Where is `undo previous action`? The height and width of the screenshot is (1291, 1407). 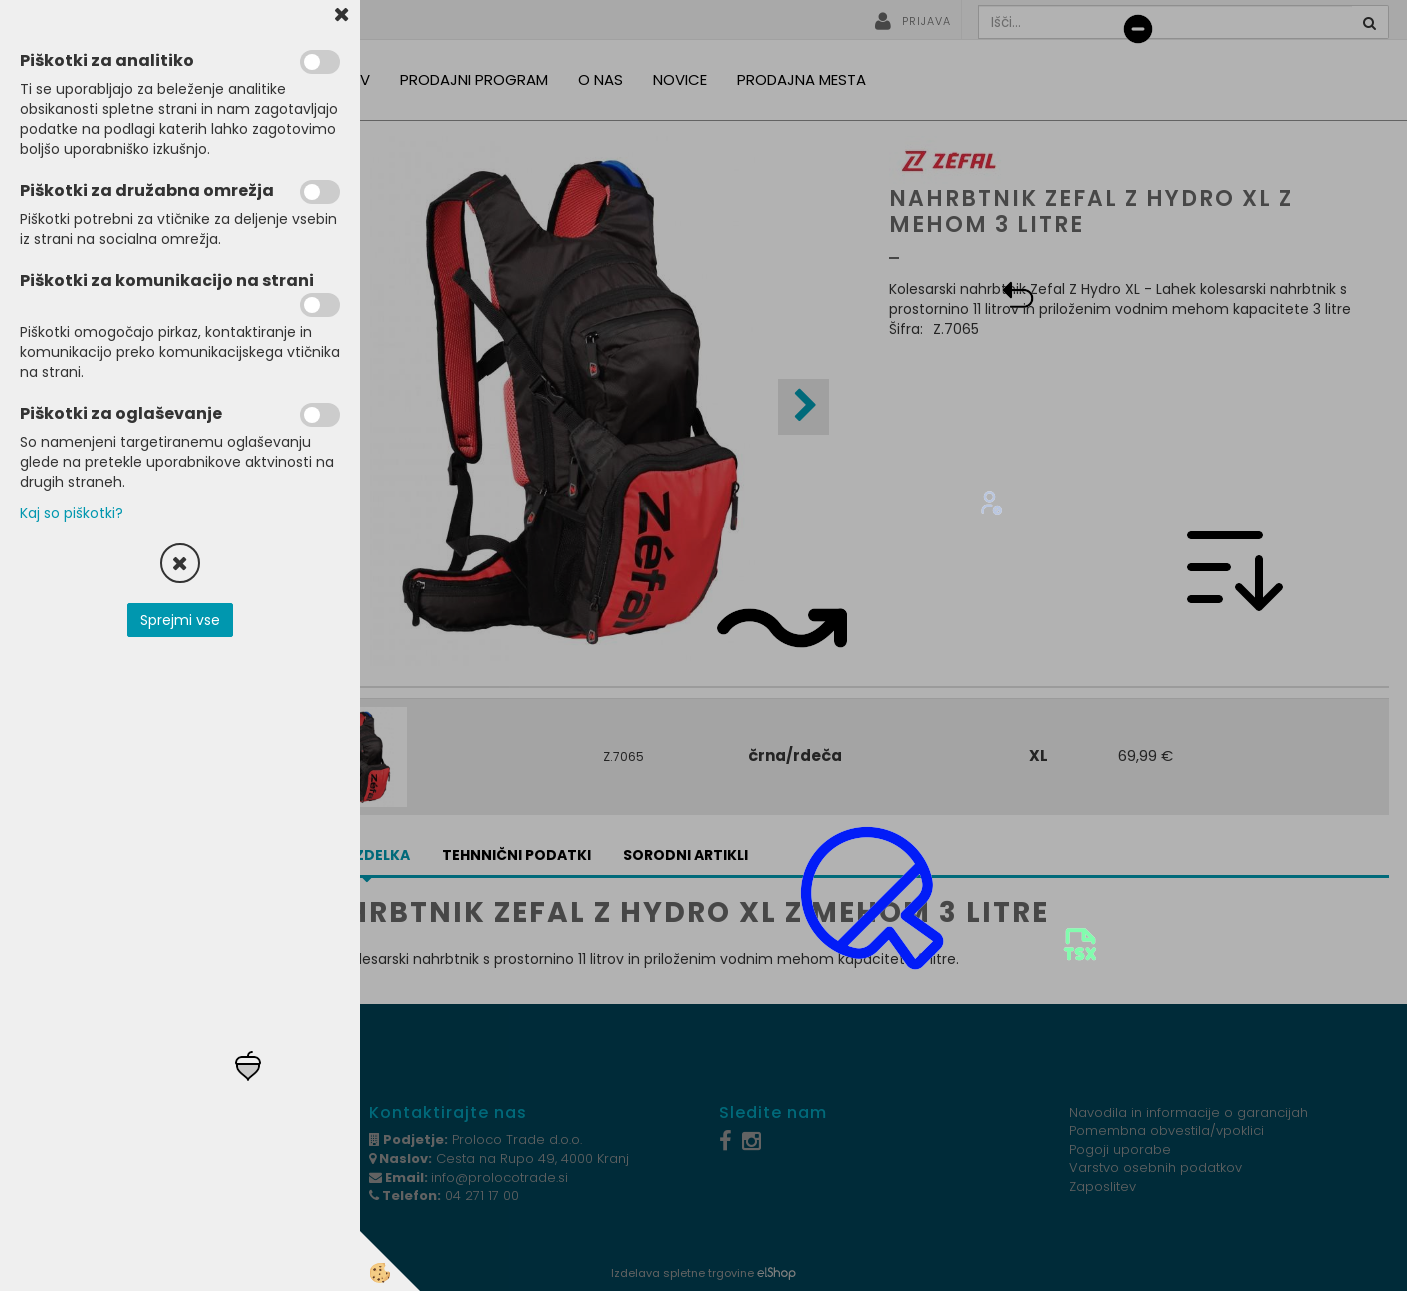
undo previous action is located at coordinates (1018, 296).